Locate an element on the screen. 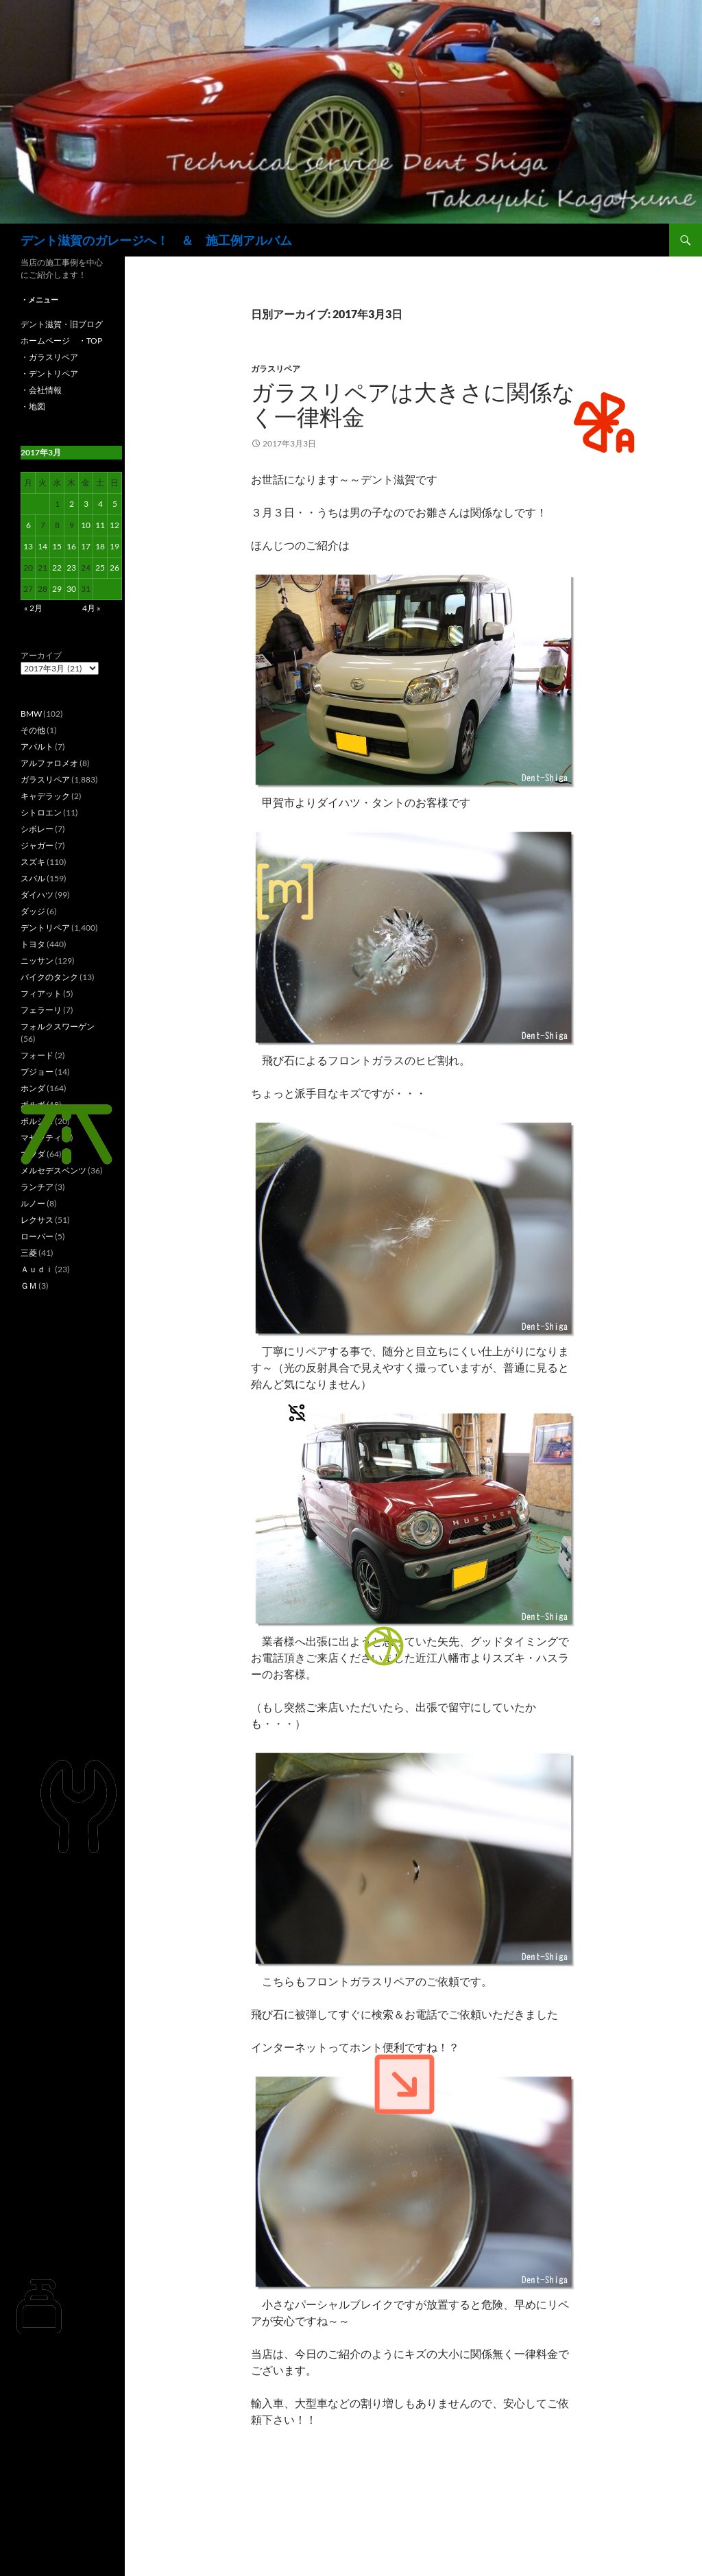 The height and width of the screenshot is (2576, 702). view upcoming route or journey is located at coordinates (66, 1134).